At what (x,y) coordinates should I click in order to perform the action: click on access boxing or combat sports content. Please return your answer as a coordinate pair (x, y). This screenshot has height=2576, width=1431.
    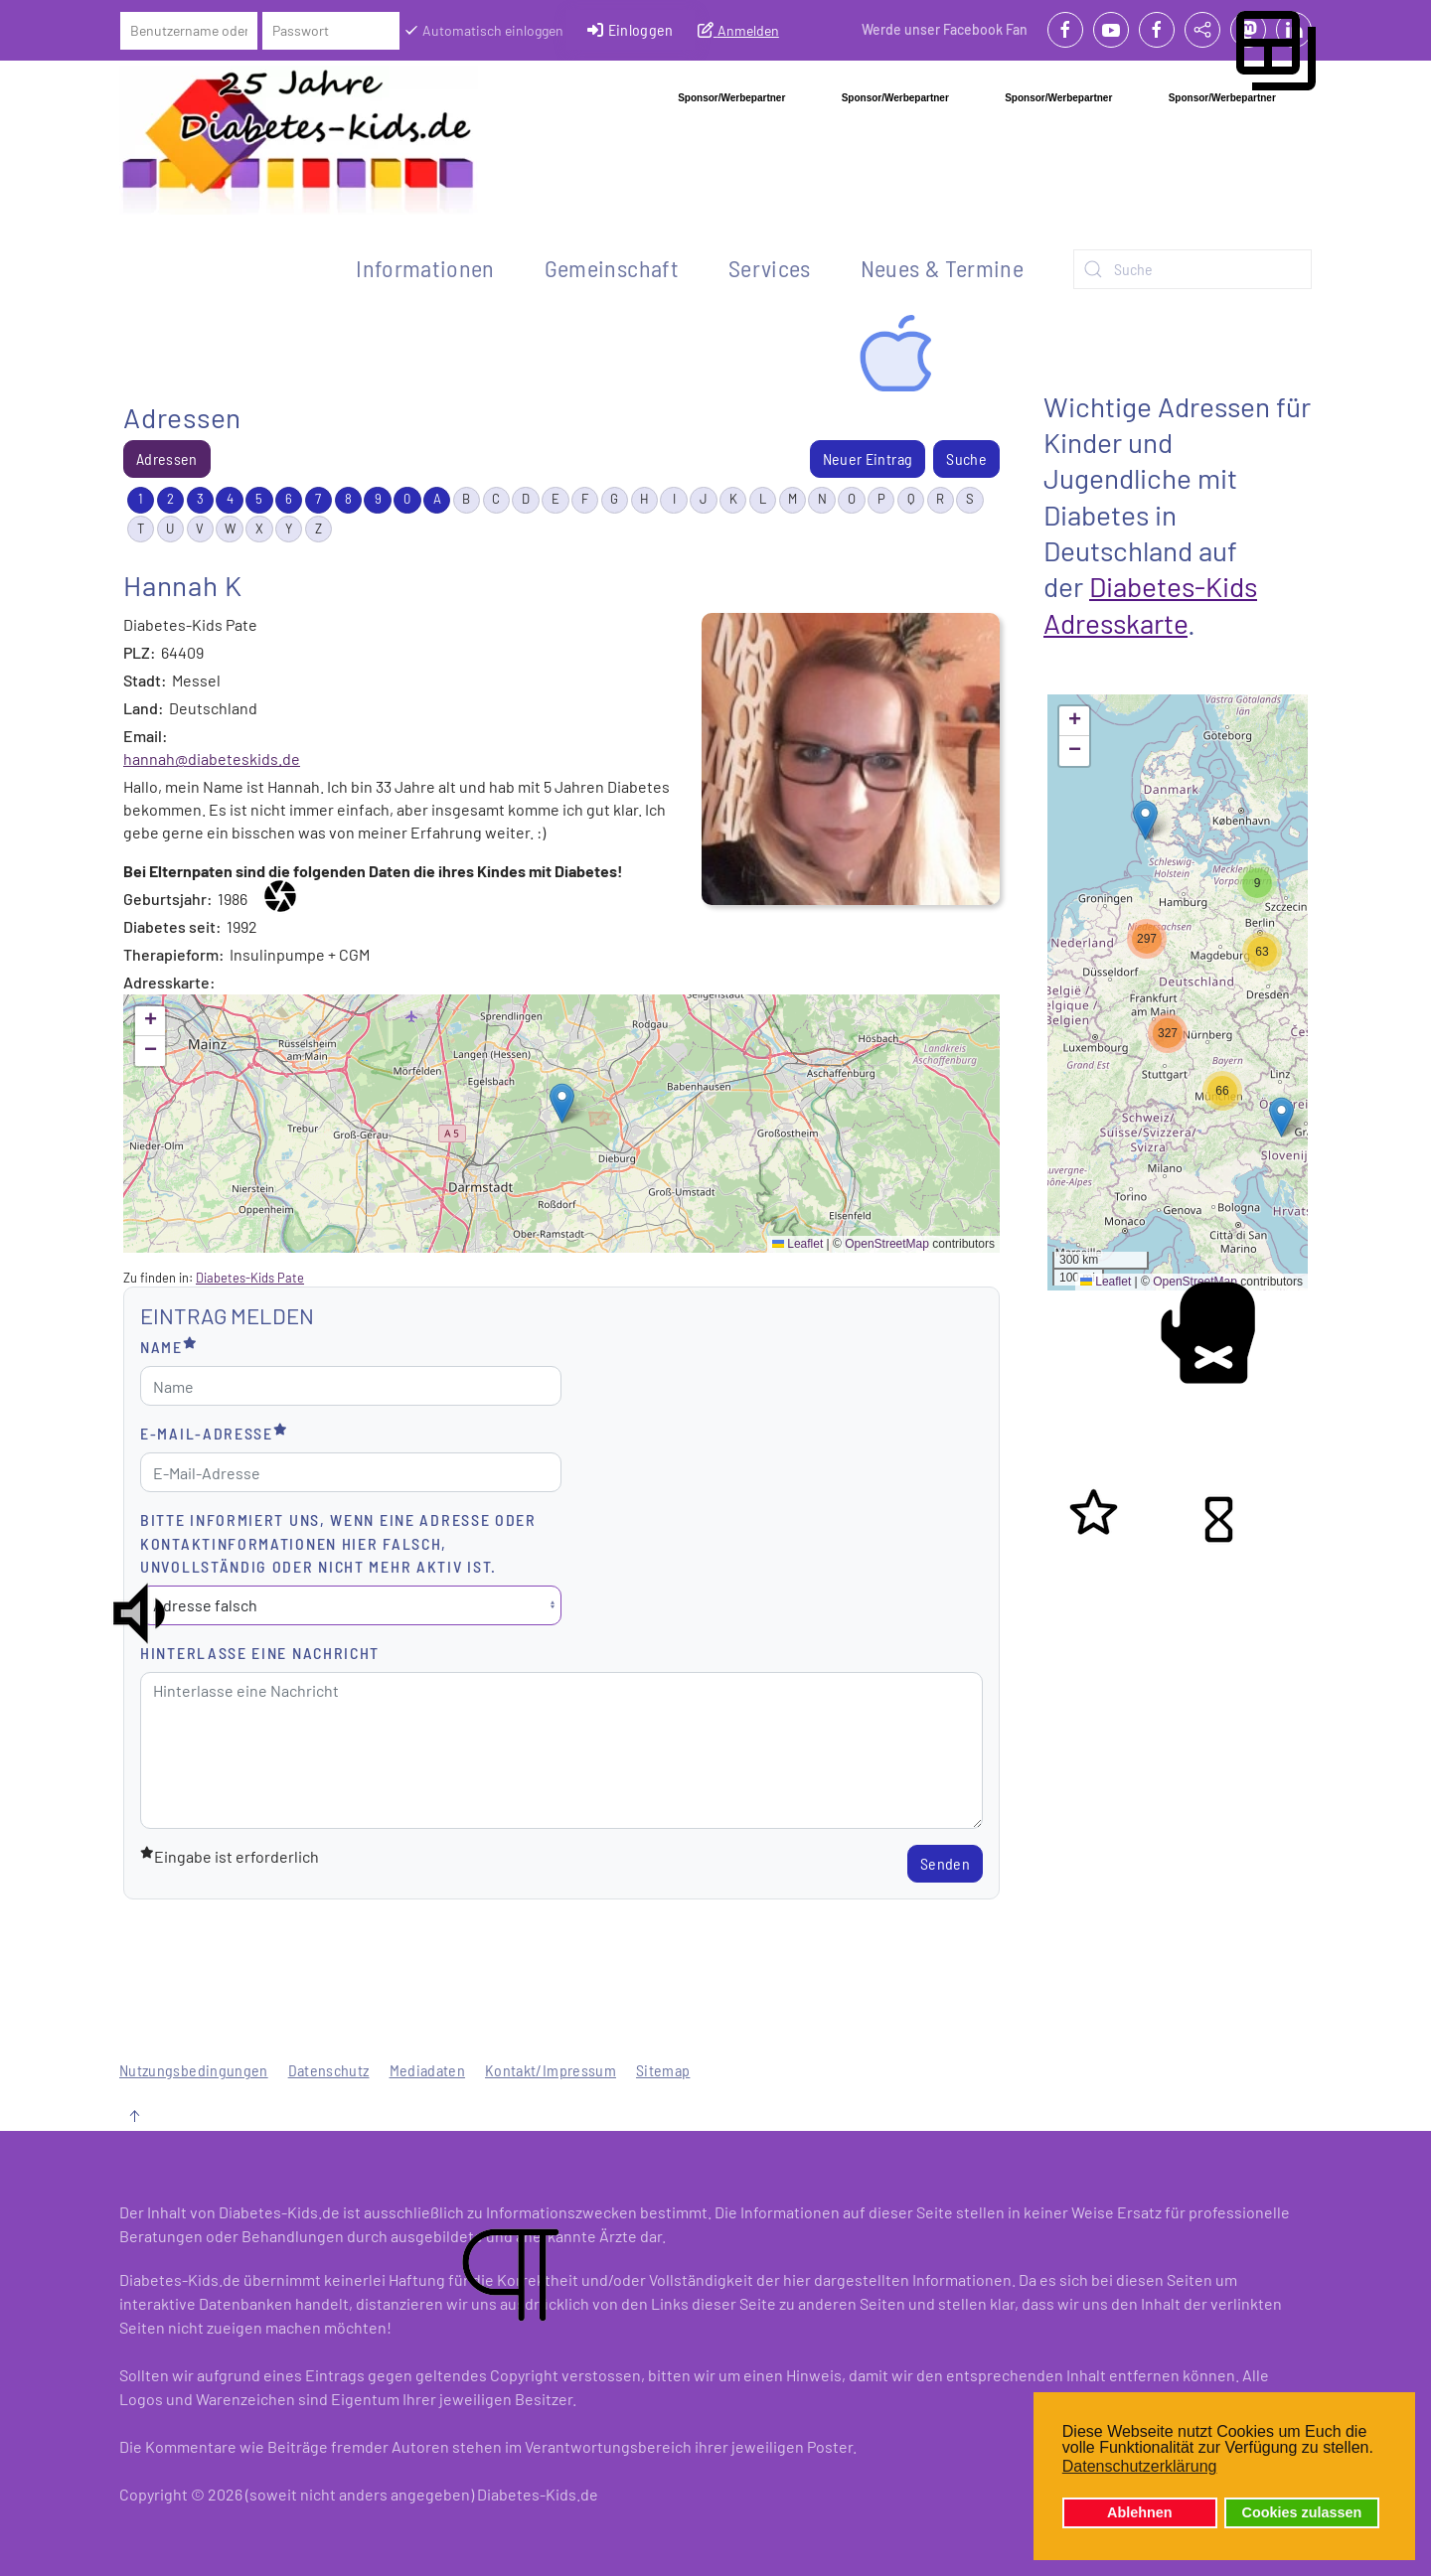
    Looking at the image, I should click on (1209, 1334).